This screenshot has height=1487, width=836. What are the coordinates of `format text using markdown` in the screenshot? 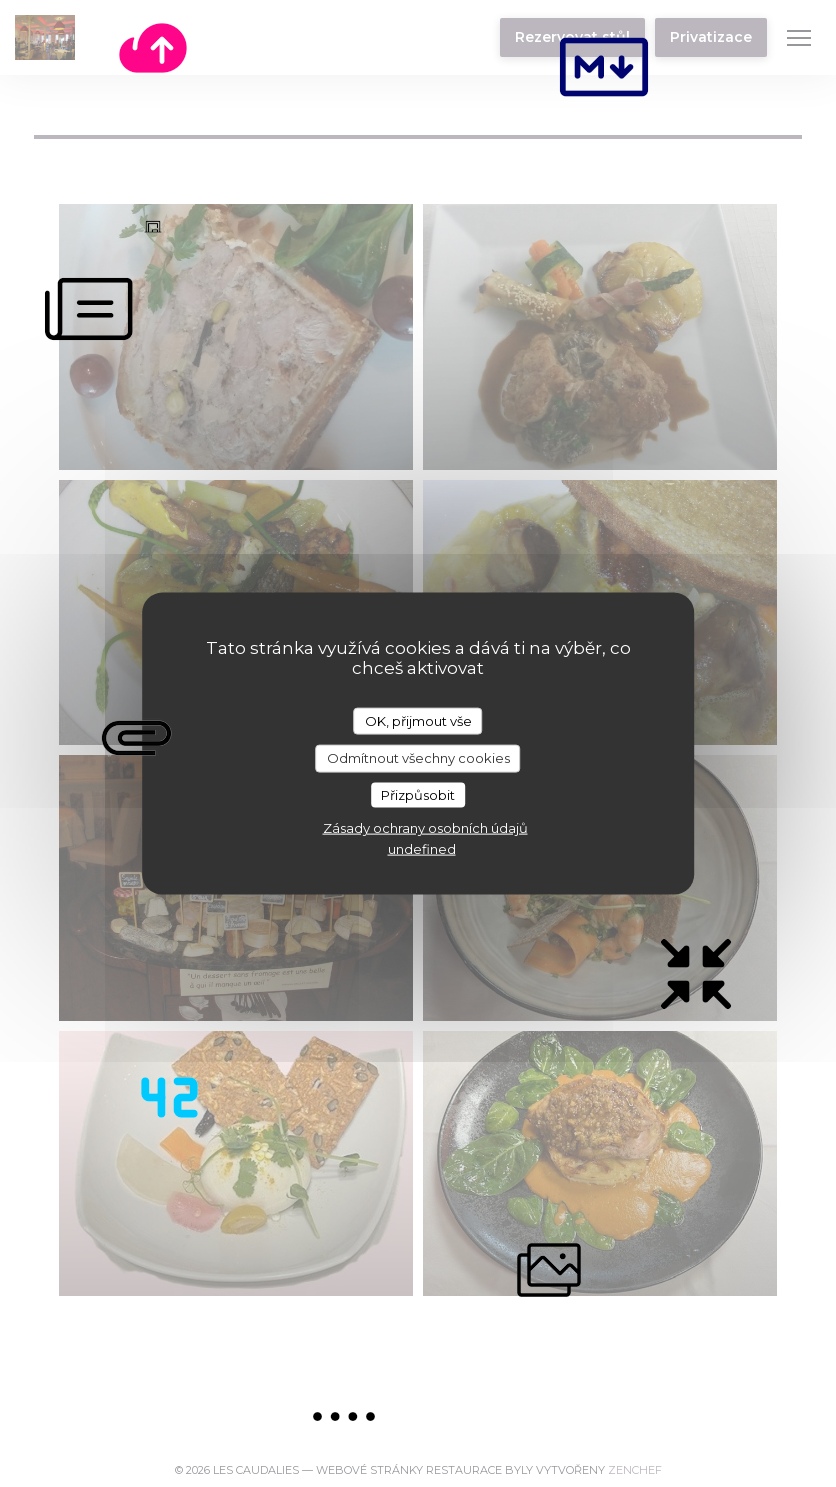 It's located at (604, 67).